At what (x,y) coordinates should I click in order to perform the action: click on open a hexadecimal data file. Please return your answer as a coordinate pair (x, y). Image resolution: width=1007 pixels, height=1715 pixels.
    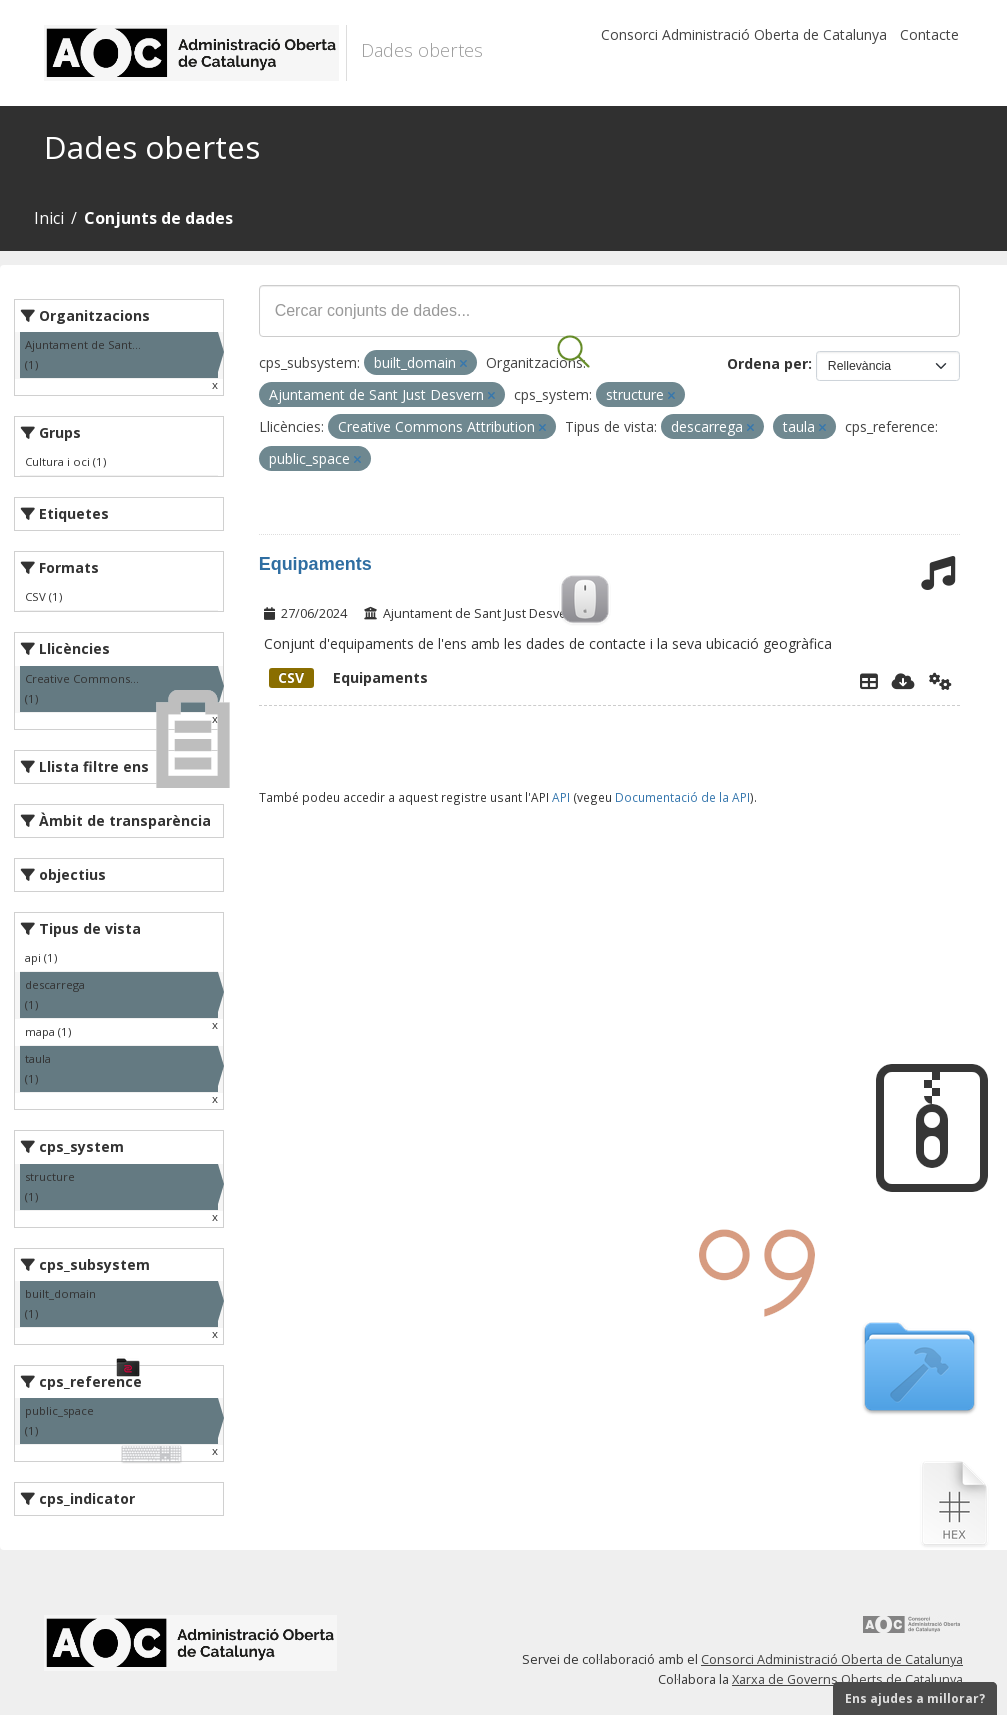
    Looking at the image, I should click on (954, 1504).